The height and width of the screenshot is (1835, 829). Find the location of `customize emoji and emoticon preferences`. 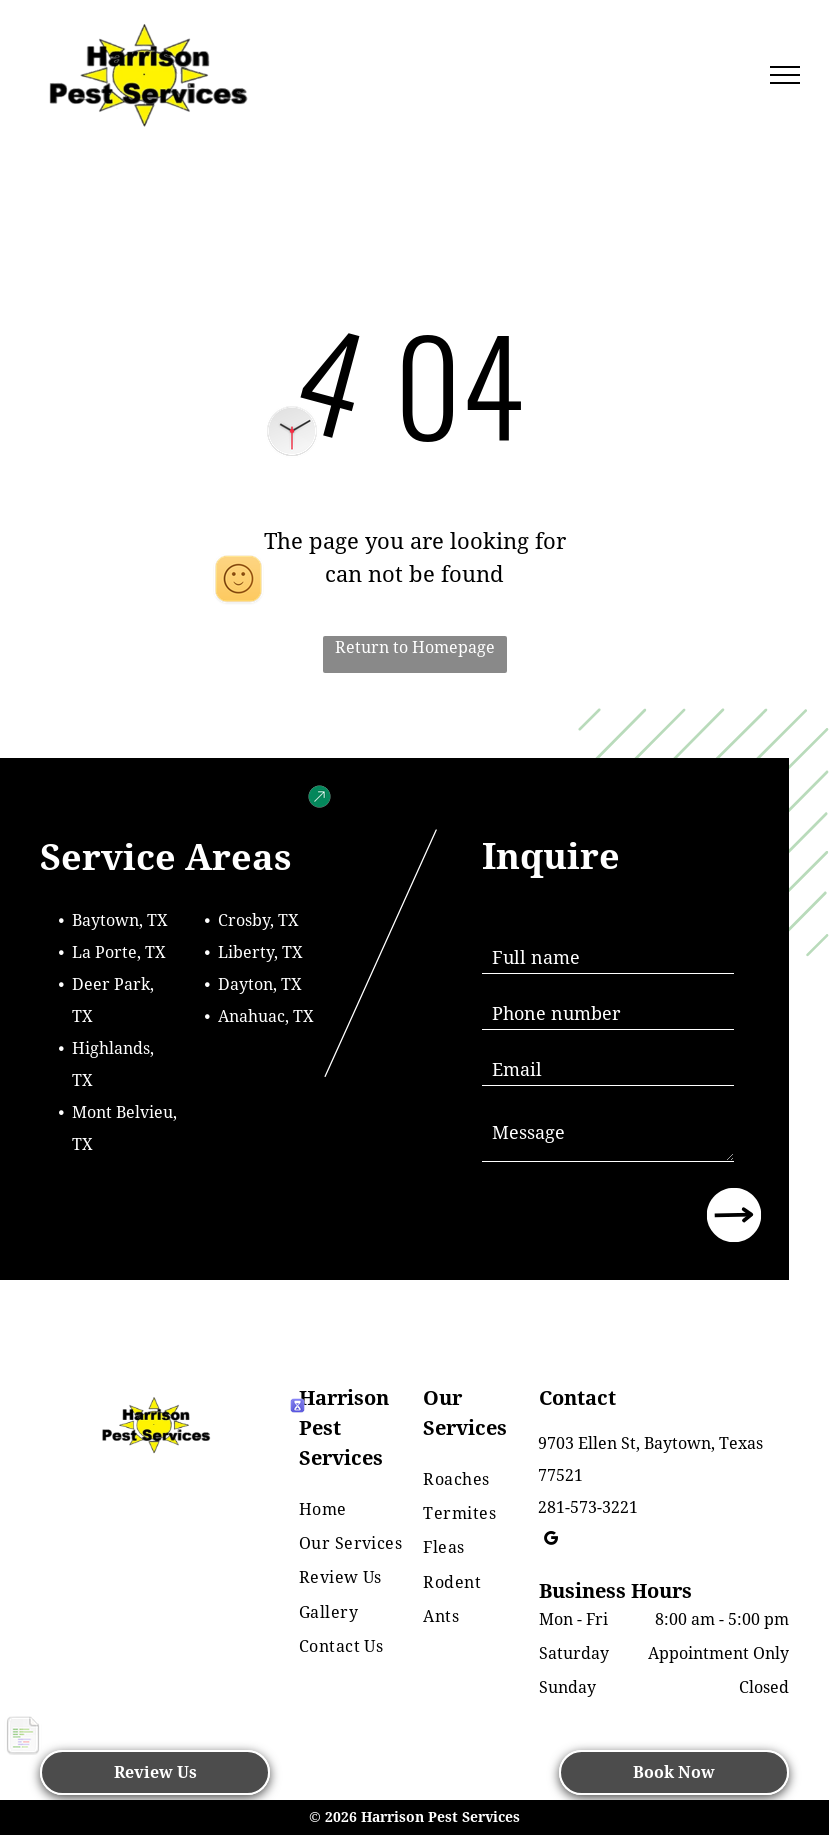

customize emoji and emoticon preferences is located at coordinates (238, 579).